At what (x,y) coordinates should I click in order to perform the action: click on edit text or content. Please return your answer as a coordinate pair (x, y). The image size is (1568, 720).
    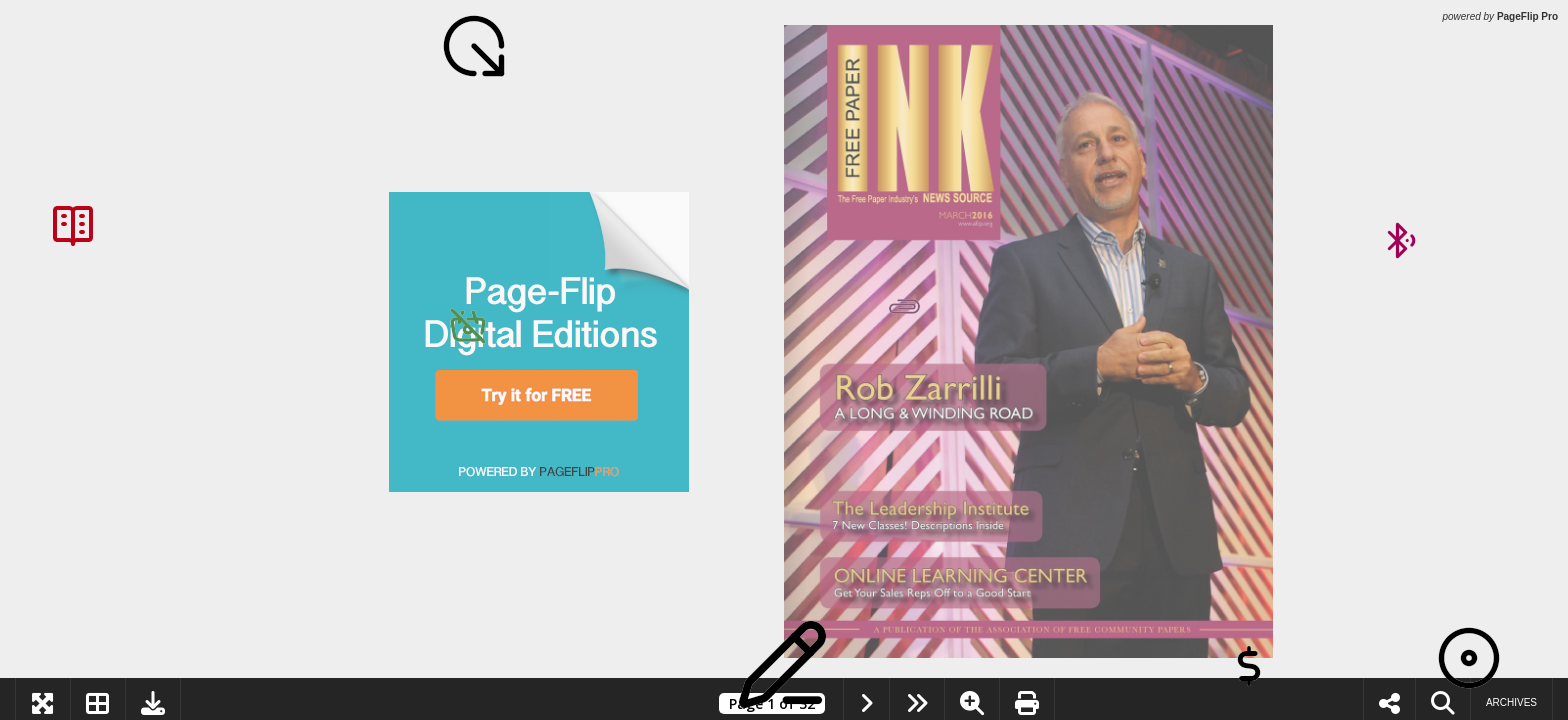
    Looking at the image, I should click on (782, 664).